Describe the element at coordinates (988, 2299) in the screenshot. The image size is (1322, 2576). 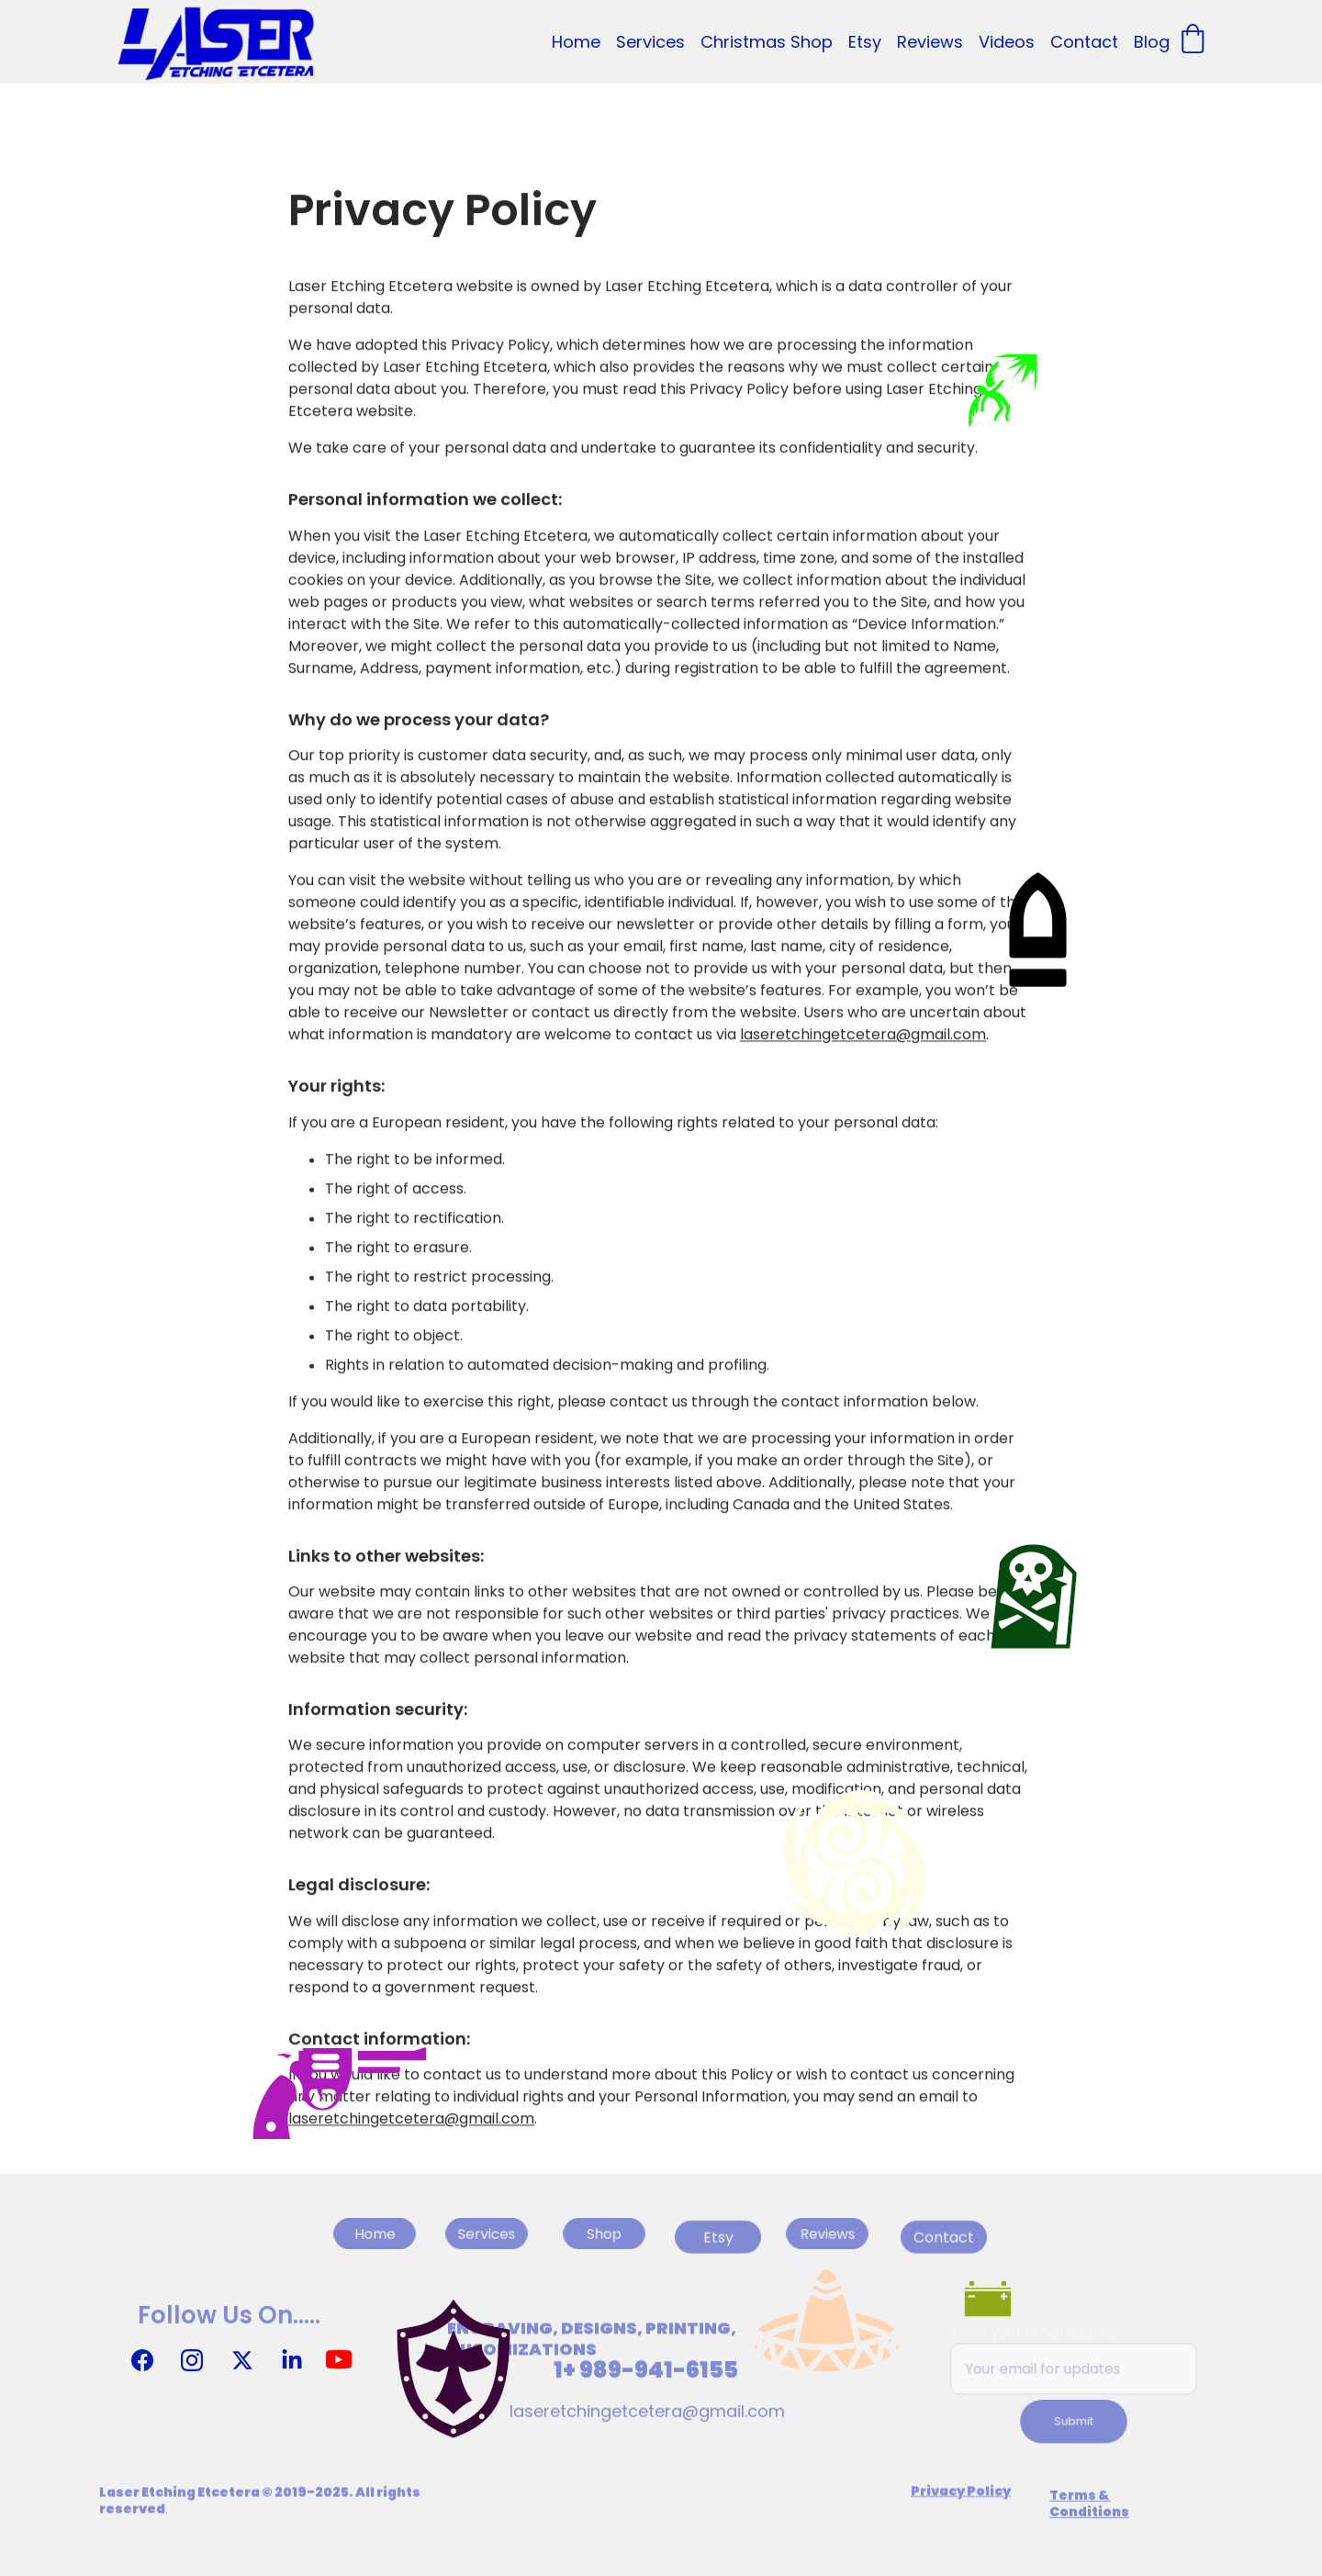
I see `view vehicle battery status` at that location.